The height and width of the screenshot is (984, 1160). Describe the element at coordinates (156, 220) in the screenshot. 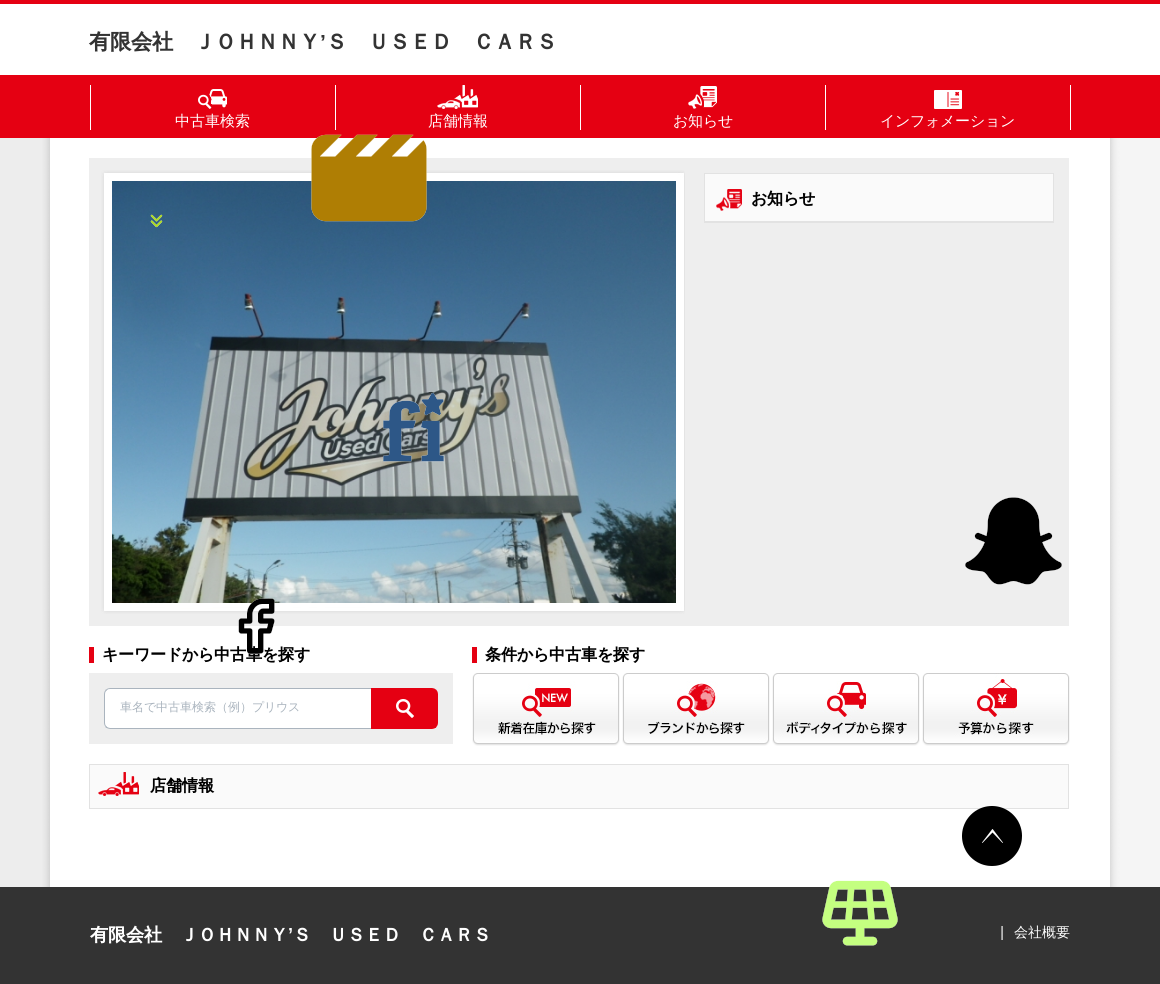

I see `scroll down or view more content` at that location.